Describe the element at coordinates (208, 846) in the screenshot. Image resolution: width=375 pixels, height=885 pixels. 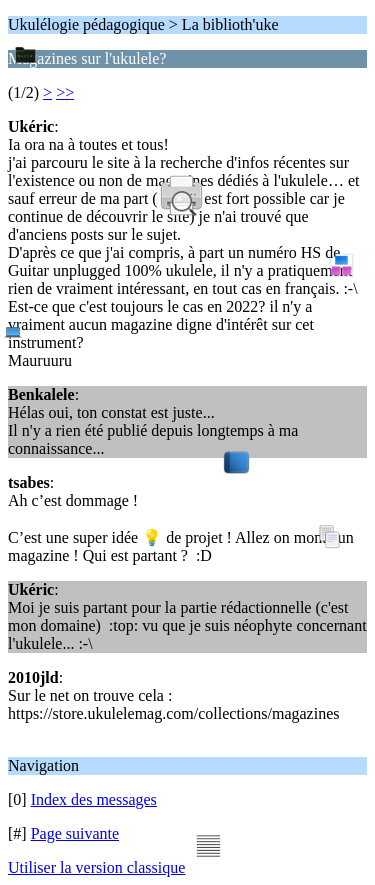
I see `justify text to fill both margins` at that location.